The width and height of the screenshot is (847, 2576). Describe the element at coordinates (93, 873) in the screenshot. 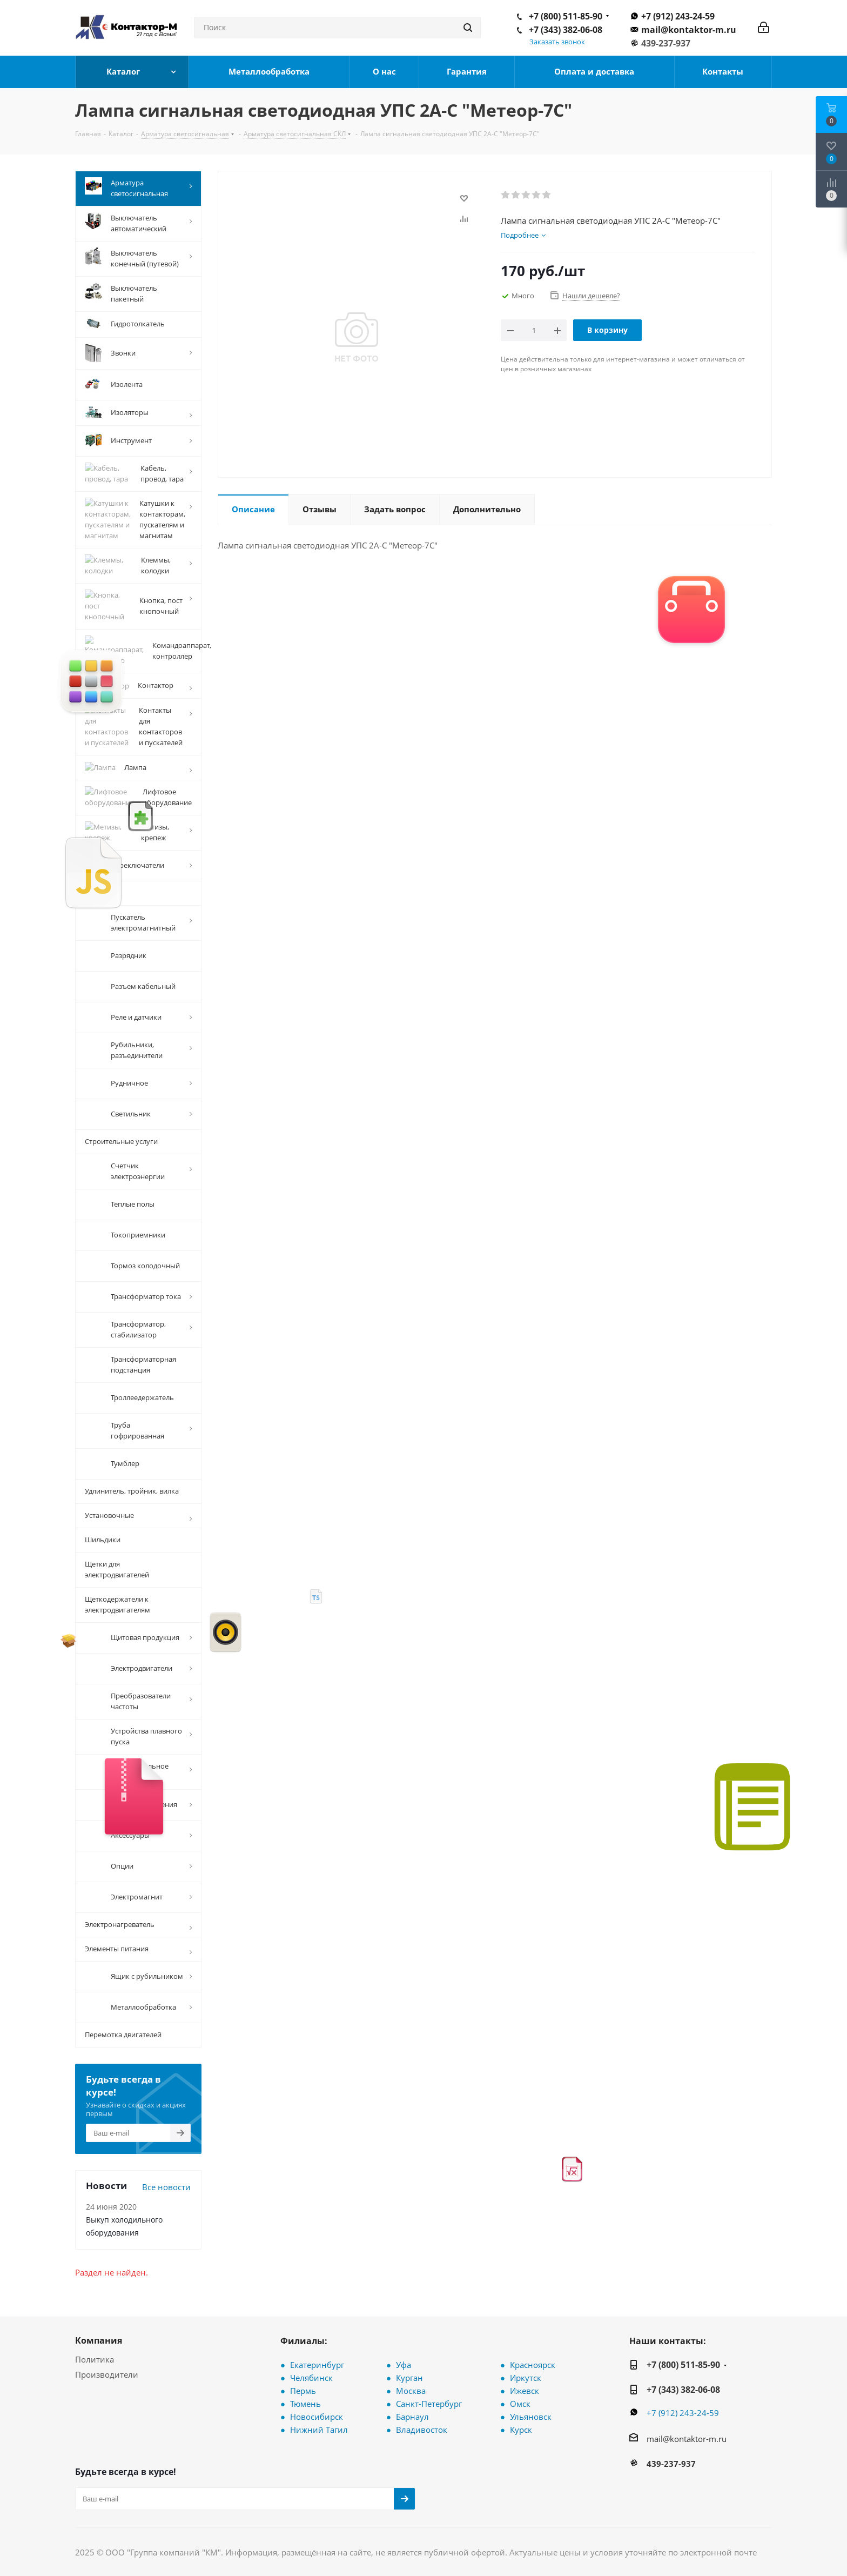

I see `a javascript source file` at that location.